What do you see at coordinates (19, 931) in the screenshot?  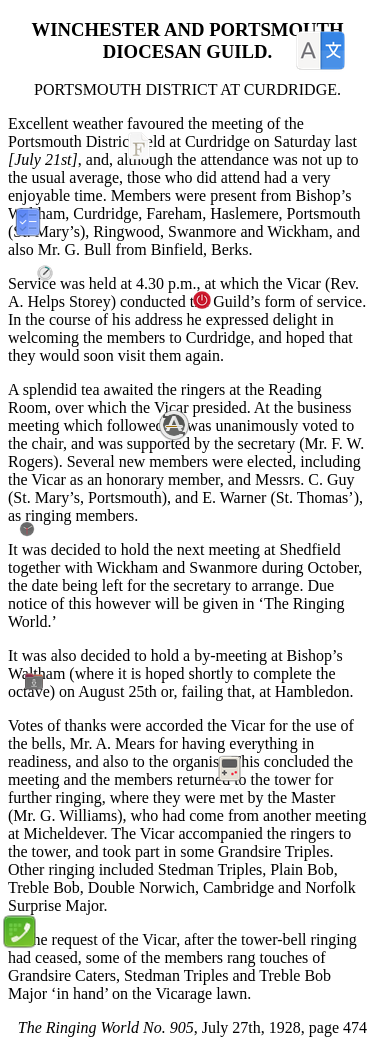 I see `open the phone calls app` at bounding box center [19, 931].